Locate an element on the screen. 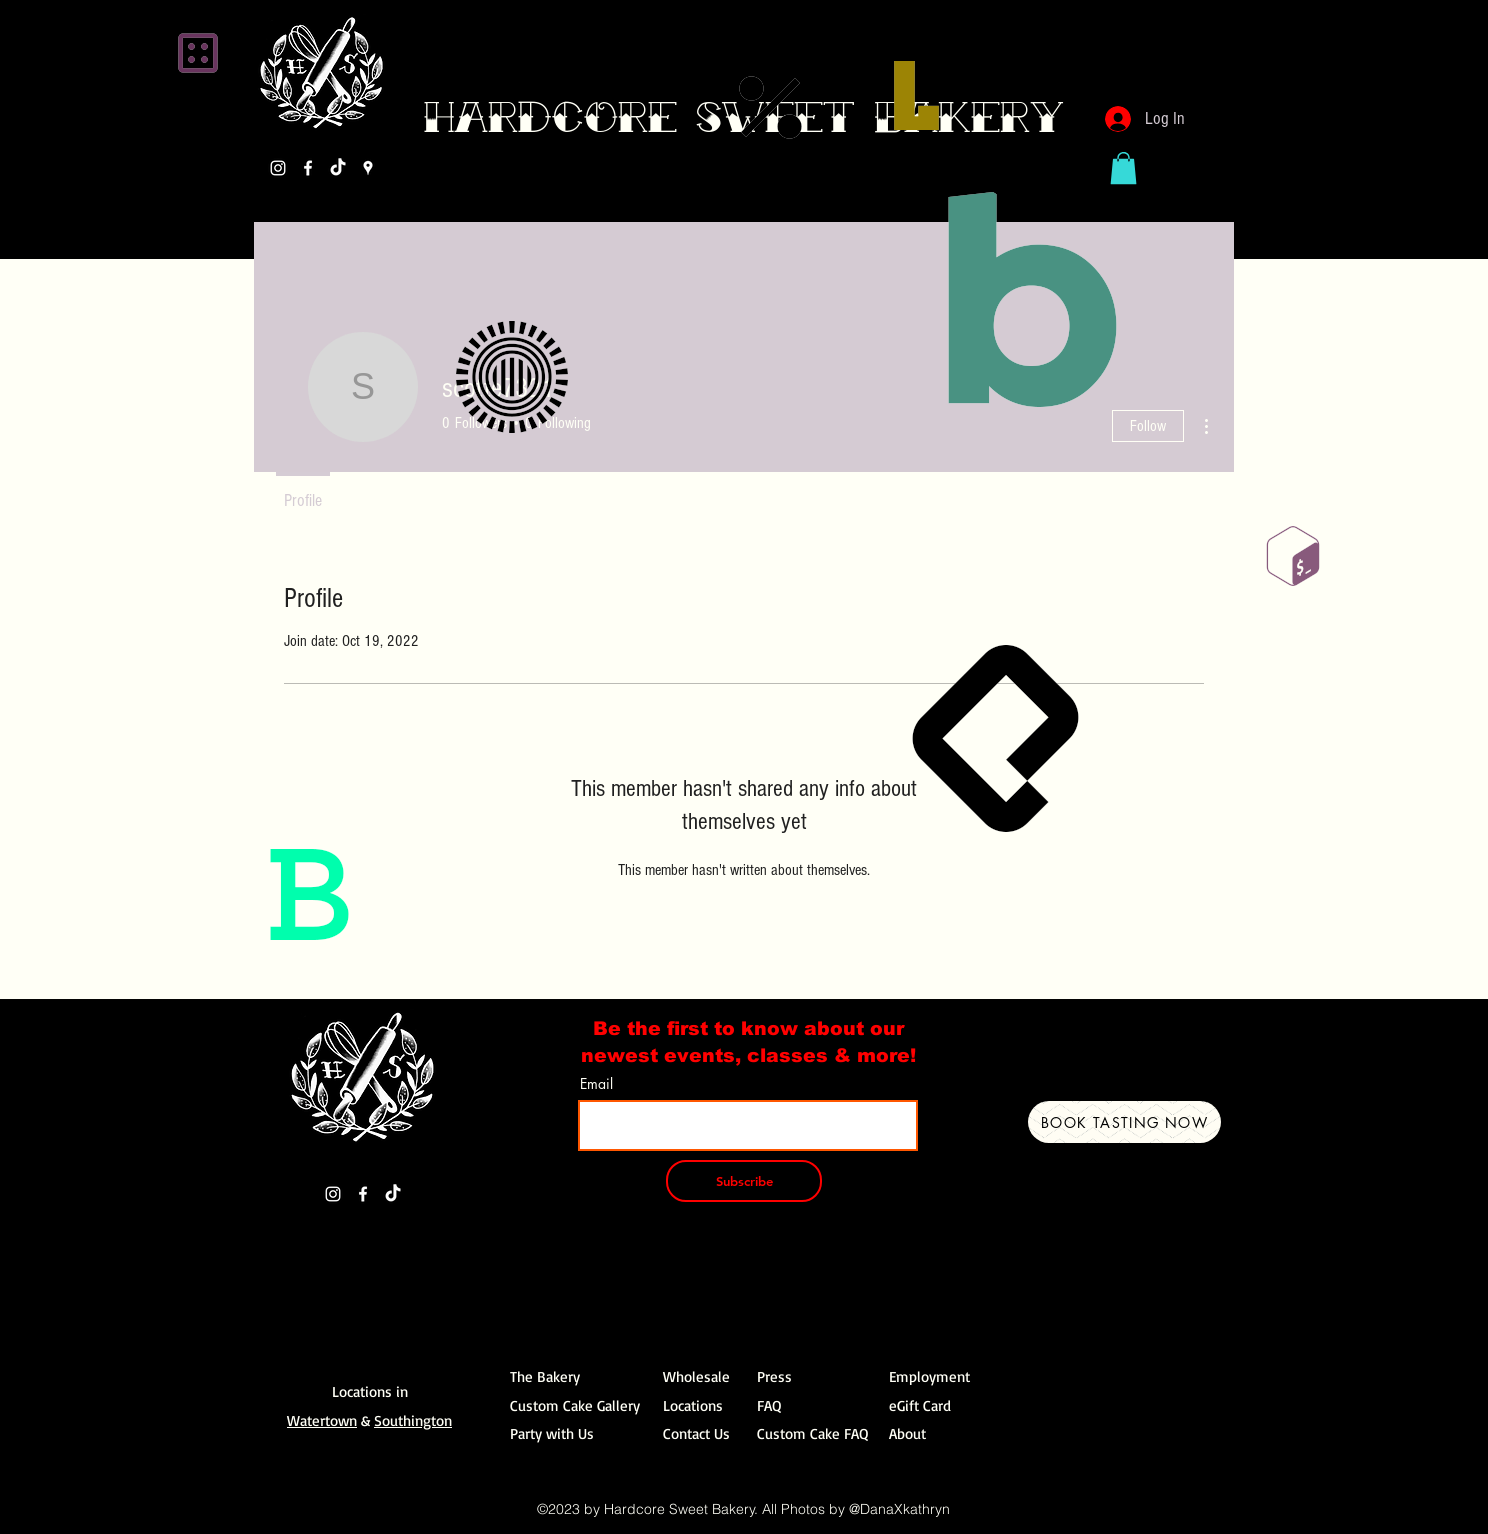  view discount or promotional offer is located at coordinates (770, 107).